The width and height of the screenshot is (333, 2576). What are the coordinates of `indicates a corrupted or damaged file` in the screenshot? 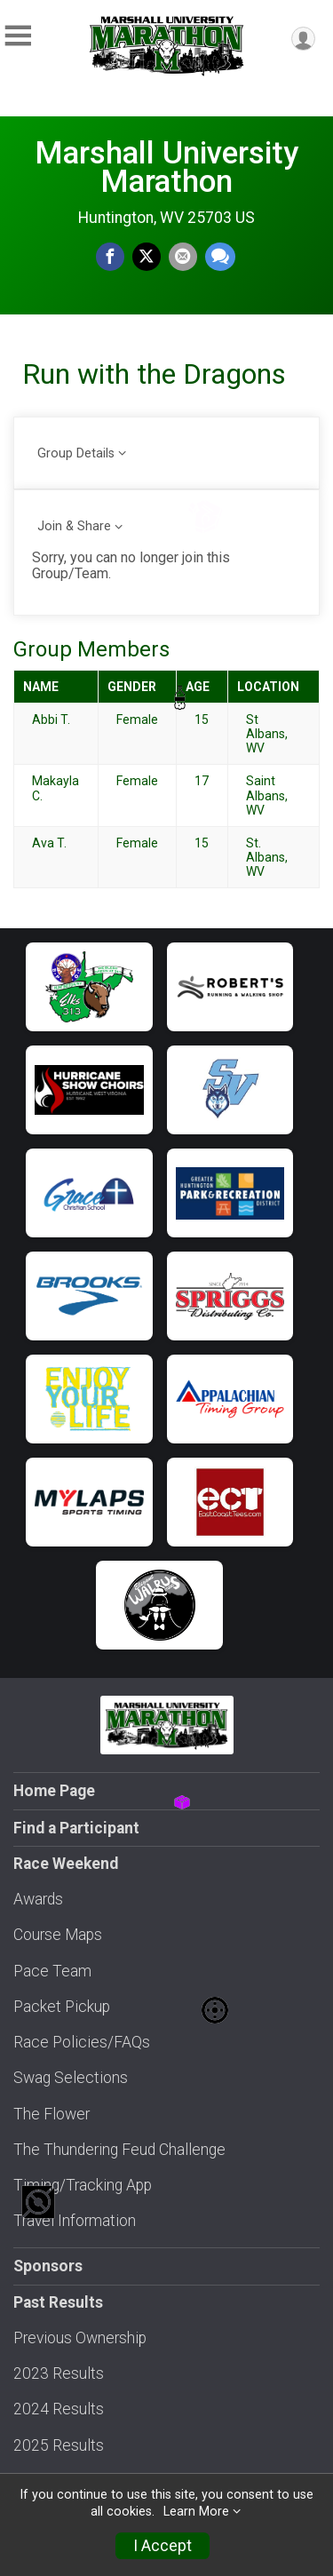 It's located at (205, 516).